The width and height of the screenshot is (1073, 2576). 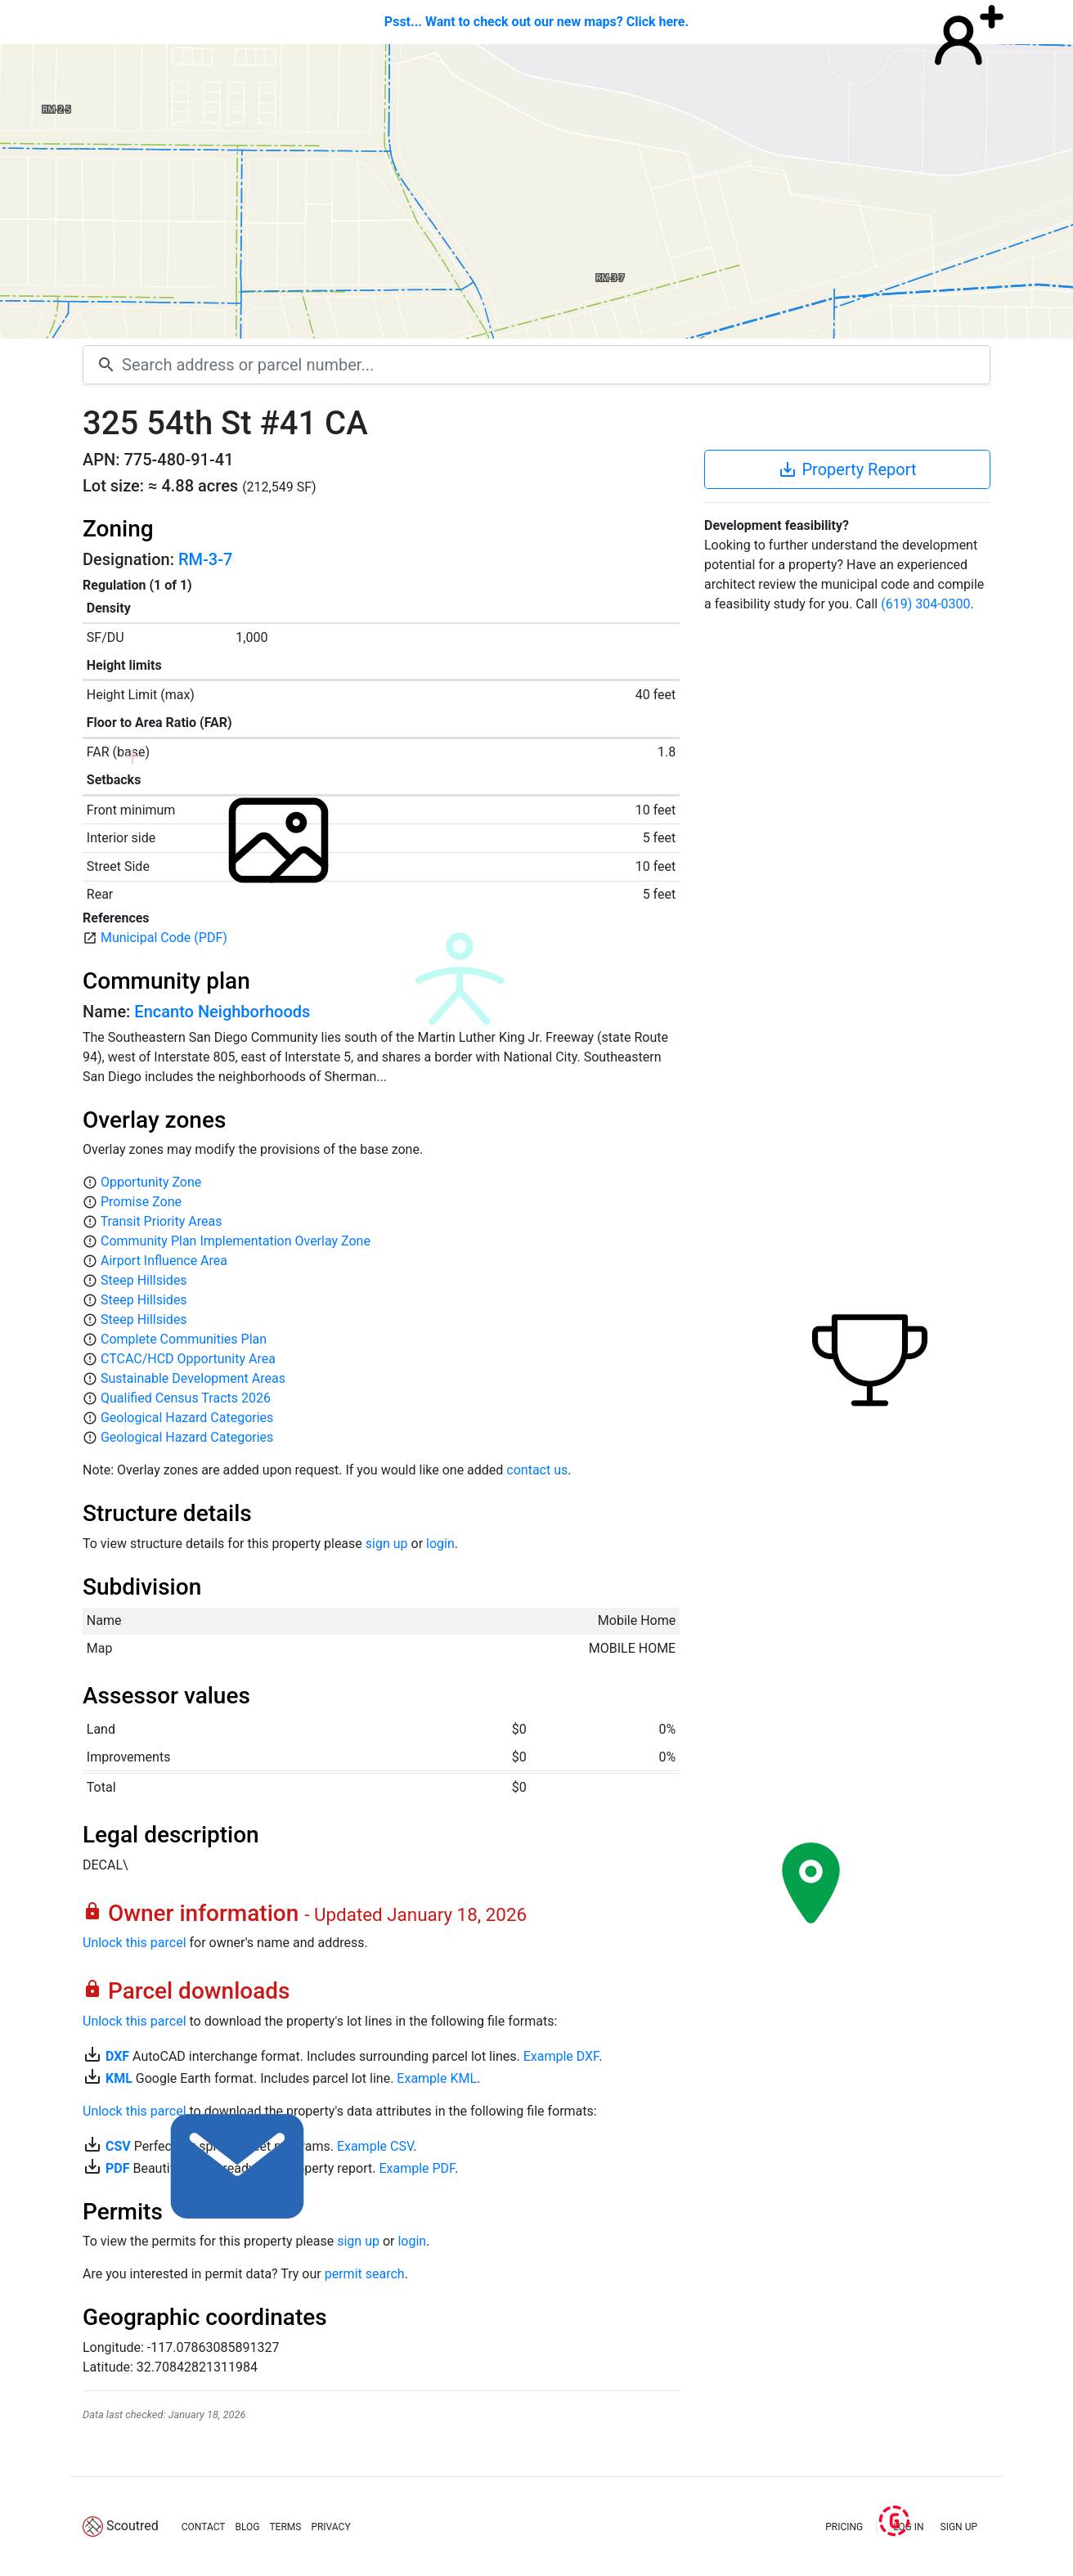 I want to click on open your email inbox, so click(x=237, y=2166).